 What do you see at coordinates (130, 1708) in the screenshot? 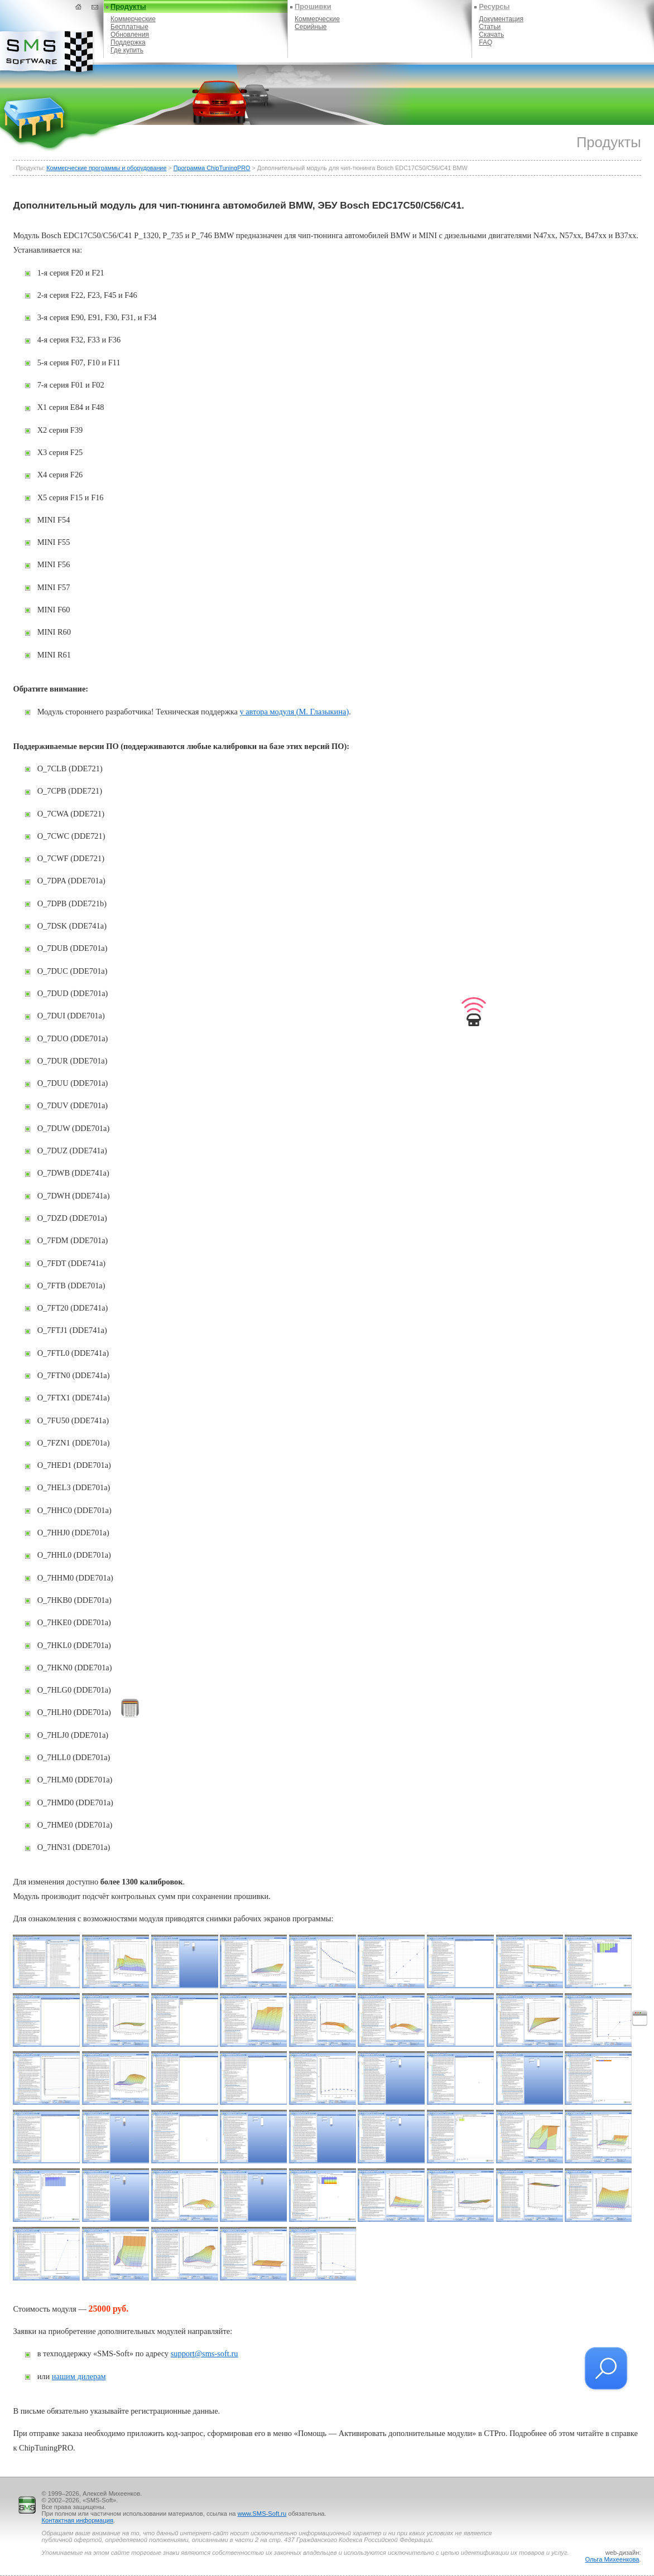
I see `open pulp comic book reader app` at bounding box center [130, 1708].